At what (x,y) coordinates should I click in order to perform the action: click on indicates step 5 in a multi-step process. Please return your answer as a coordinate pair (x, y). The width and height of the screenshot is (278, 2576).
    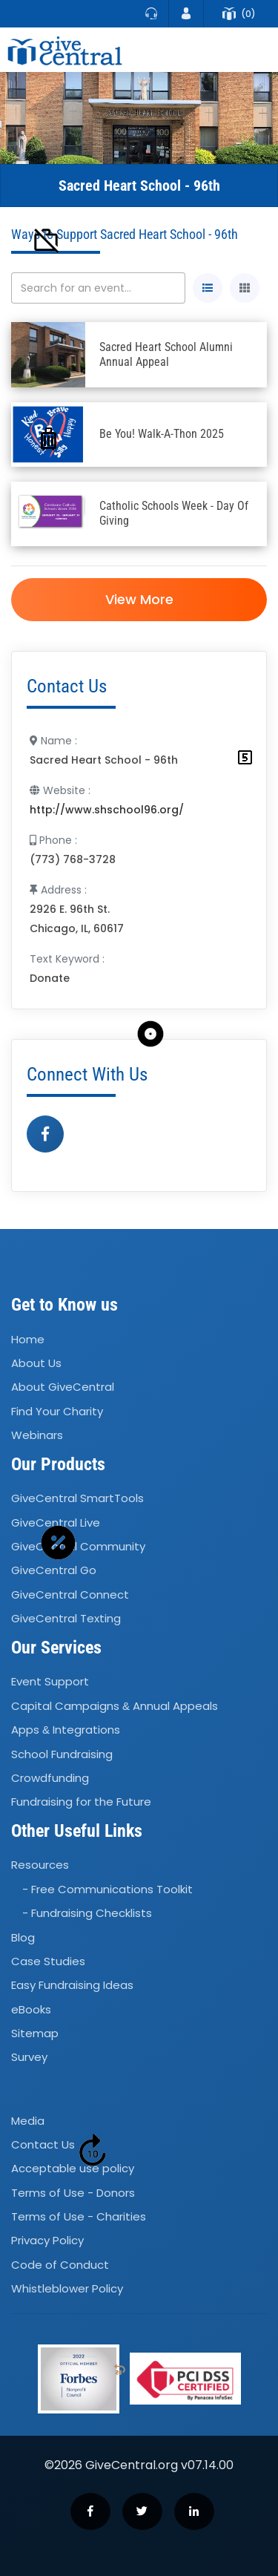
    Looking at the image, I should click on (245, 757).